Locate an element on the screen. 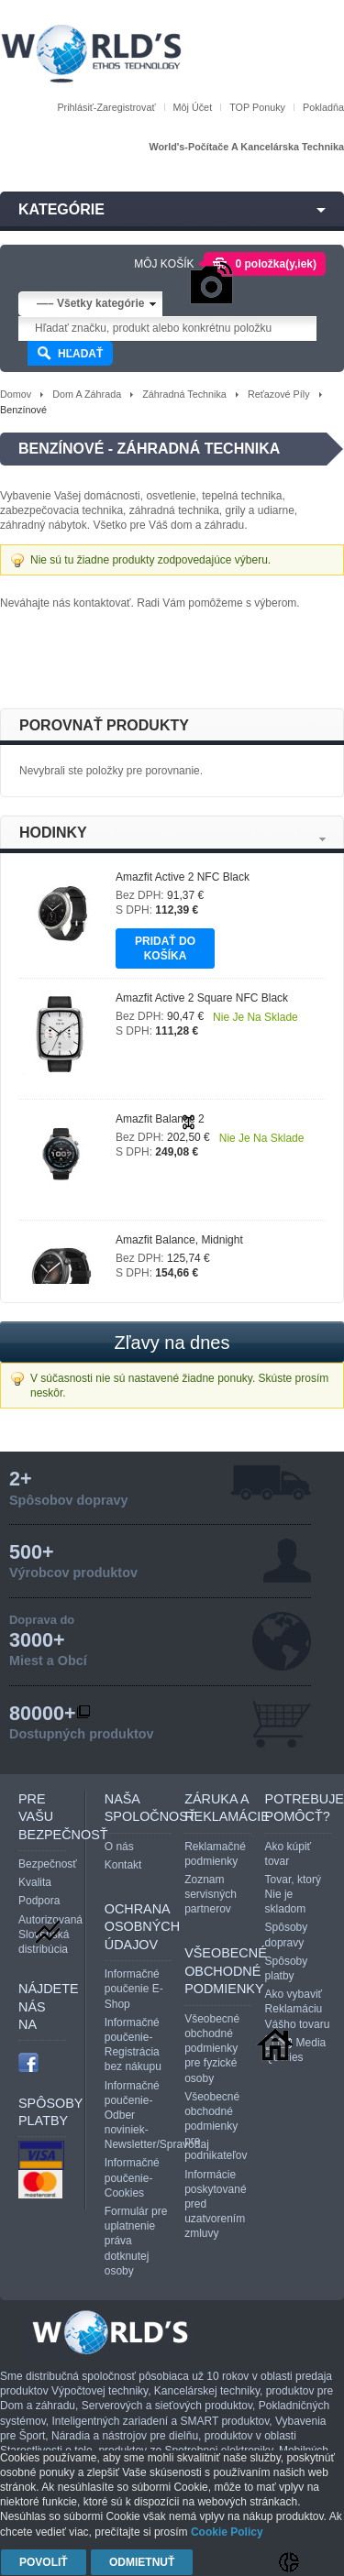 Image resolution: width=344 pixels, height=2576 pixels. view analytics or statistics breakdown is located at coordinates (289, 2562).